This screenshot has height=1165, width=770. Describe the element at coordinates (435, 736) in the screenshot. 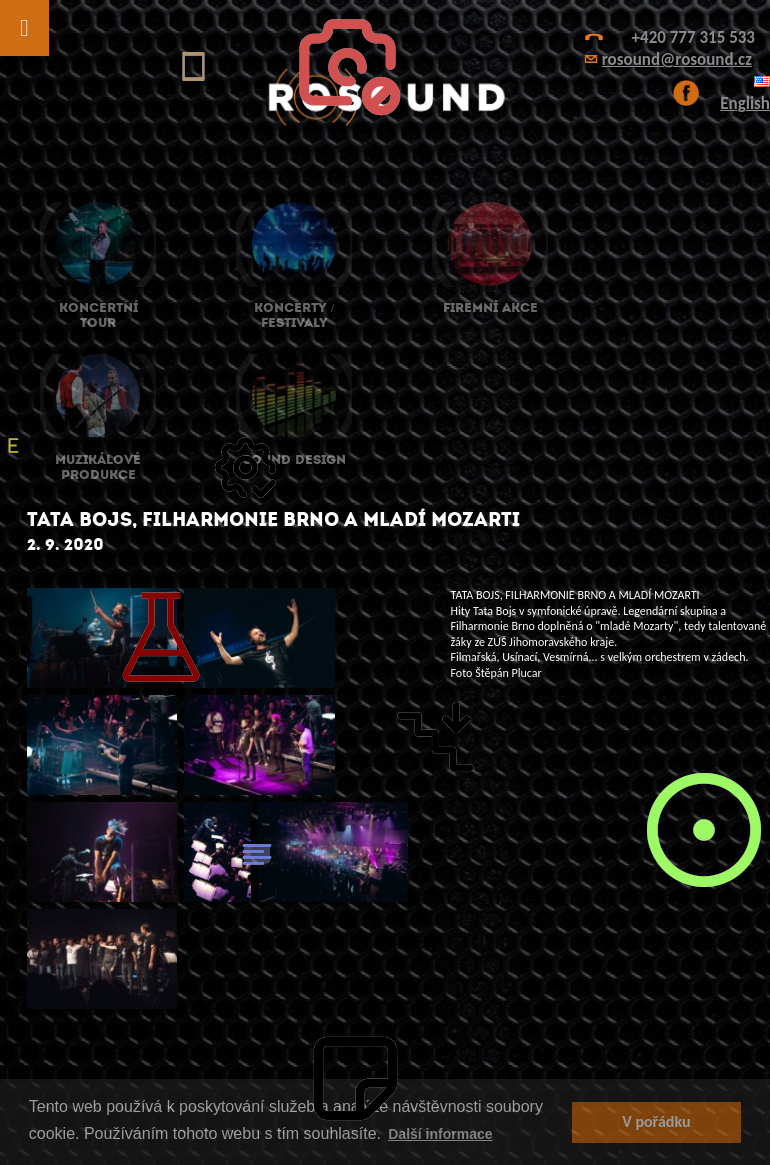

I see `navigate to a lower floor` at that location.